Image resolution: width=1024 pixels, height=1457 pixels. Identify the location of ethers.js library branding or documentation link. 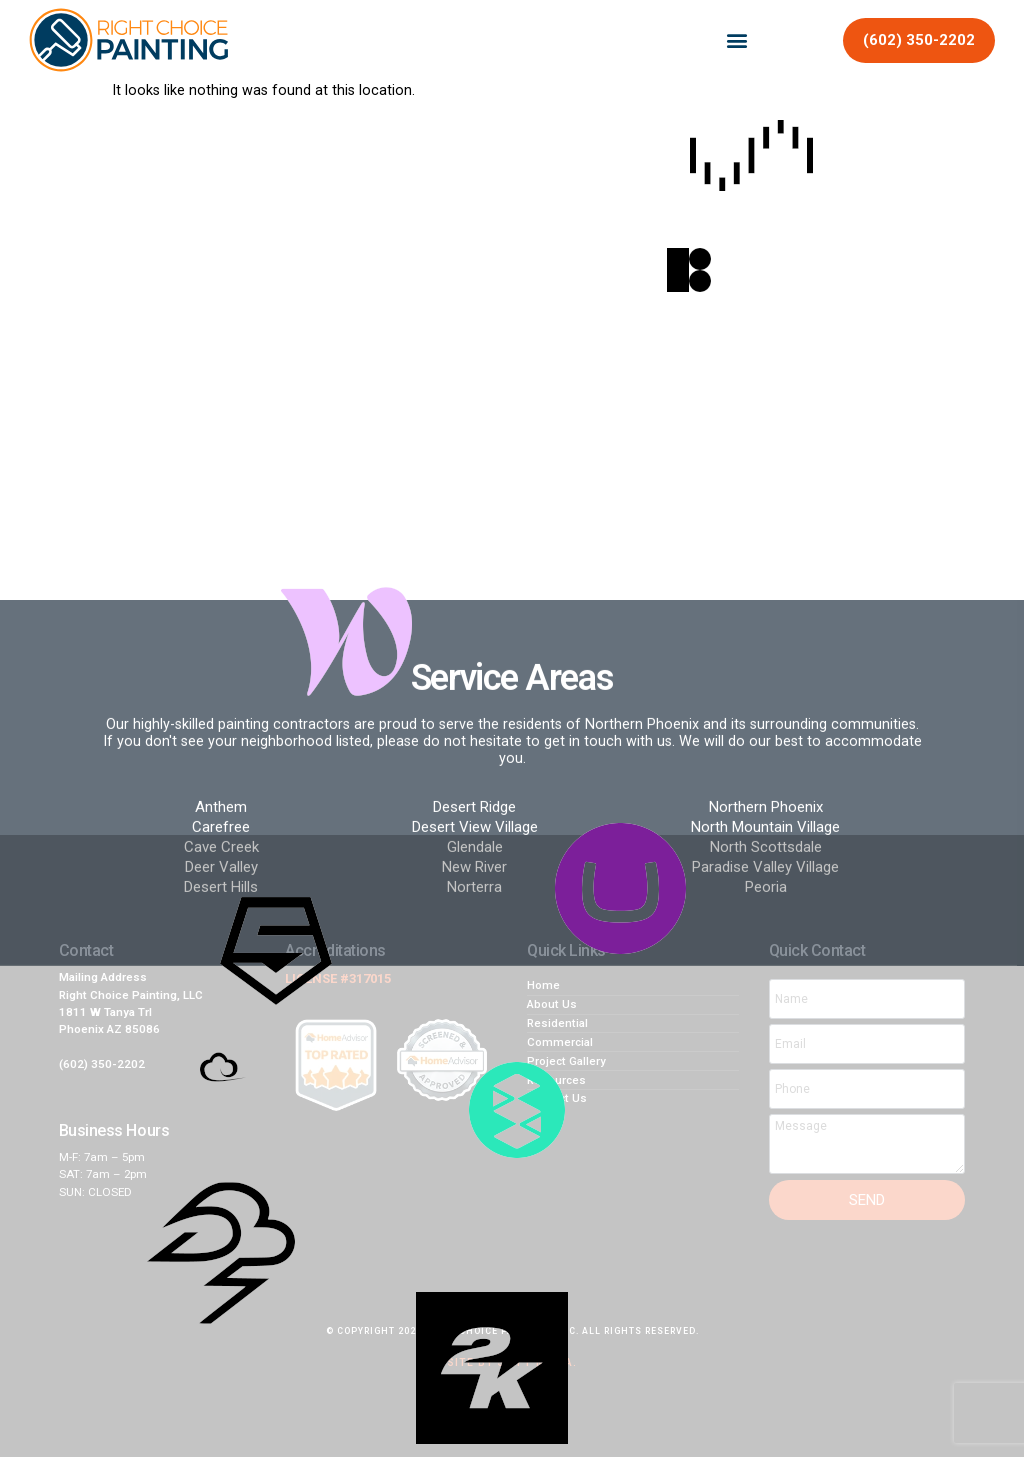
(223, 1067).